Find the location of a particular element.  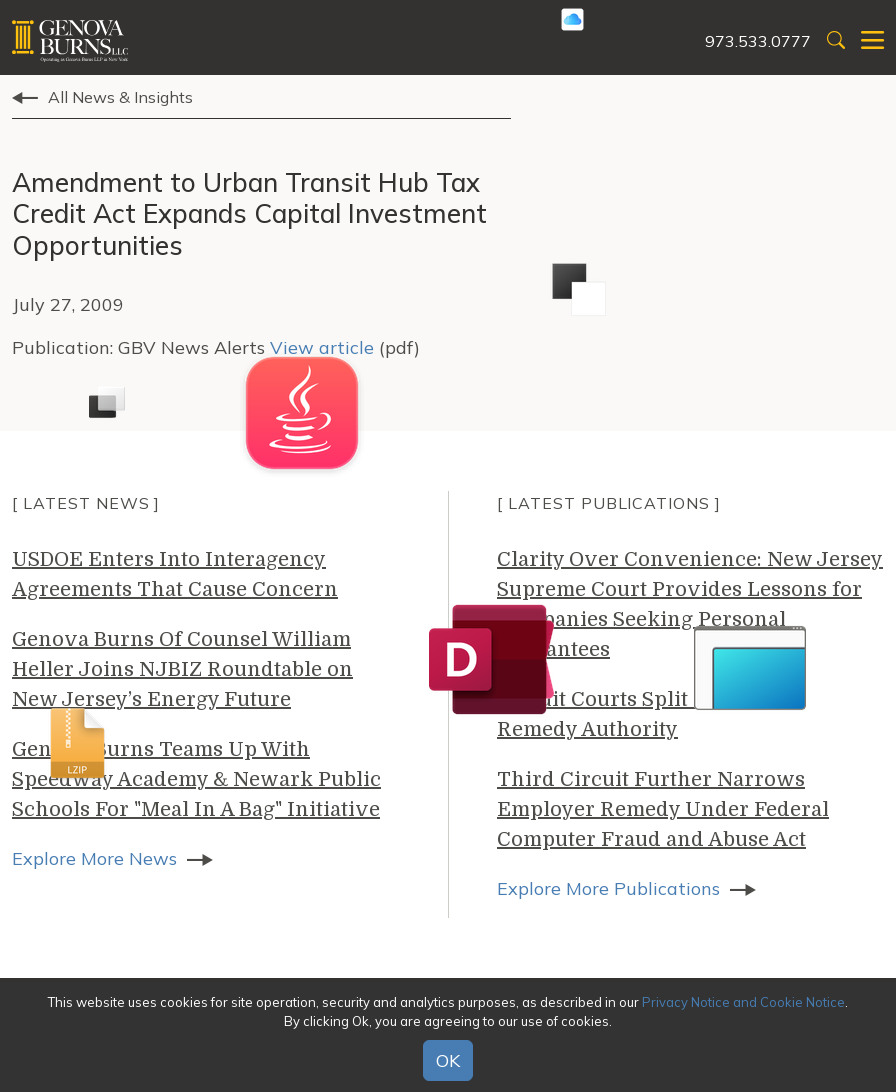

open java application settings is located at coordinates (302, 415).